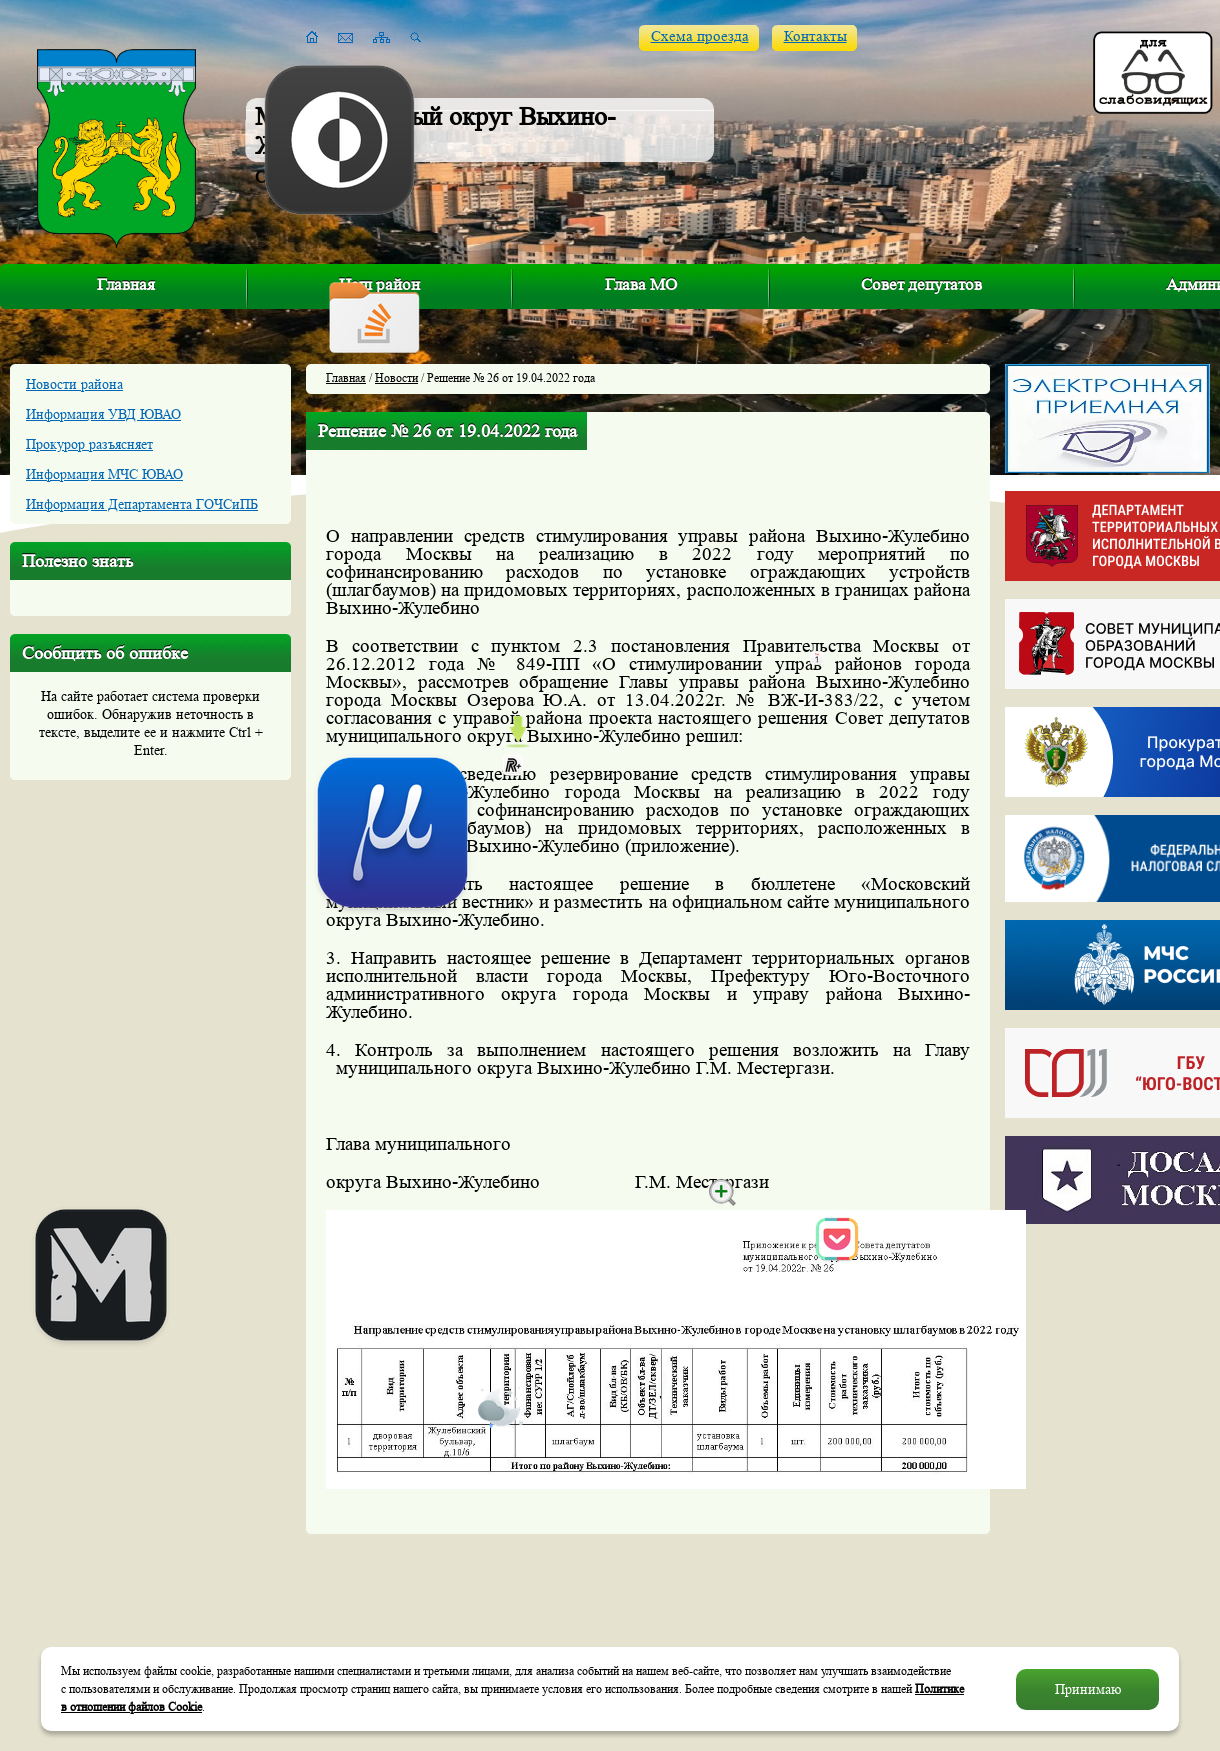 The height and width of the screenshot is (1751, 1220). What do you see at coordinates (374, 320) in the screenshot?
I see `open folder containing stack overflow resources` at bounding box center [374, 320].